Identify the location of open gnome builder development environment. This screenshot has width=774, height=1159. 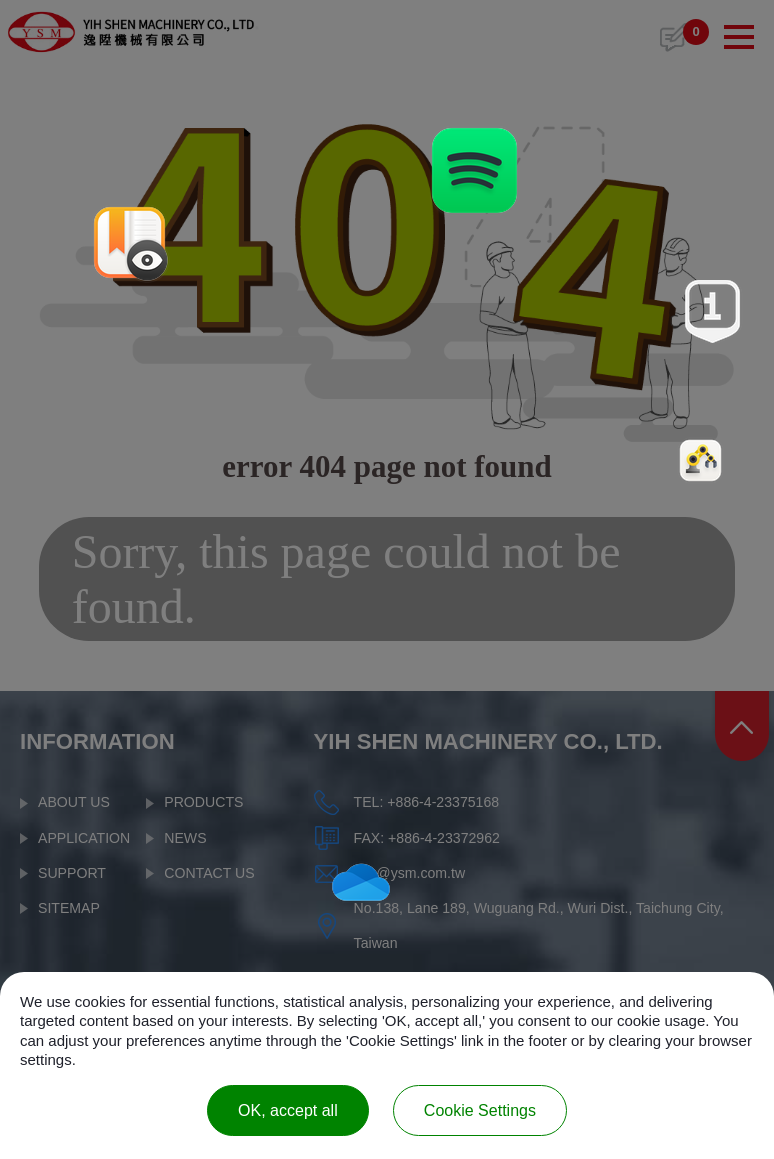
(700, 460).